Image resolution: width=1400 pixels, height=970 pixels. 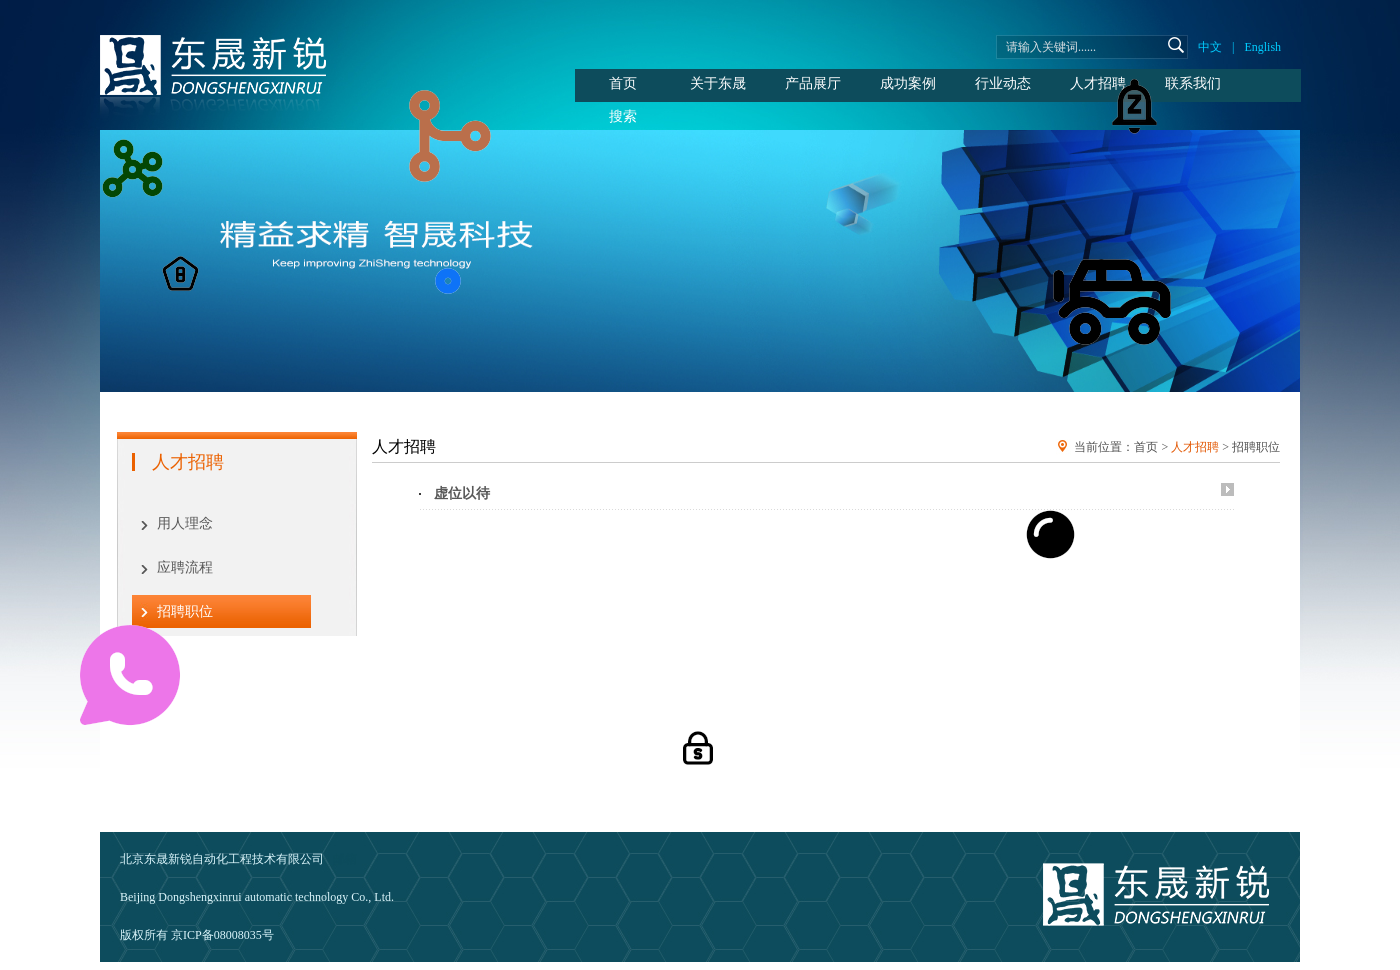 I want to click on notifications are currently snoozed, so click(x=1134, y=105).